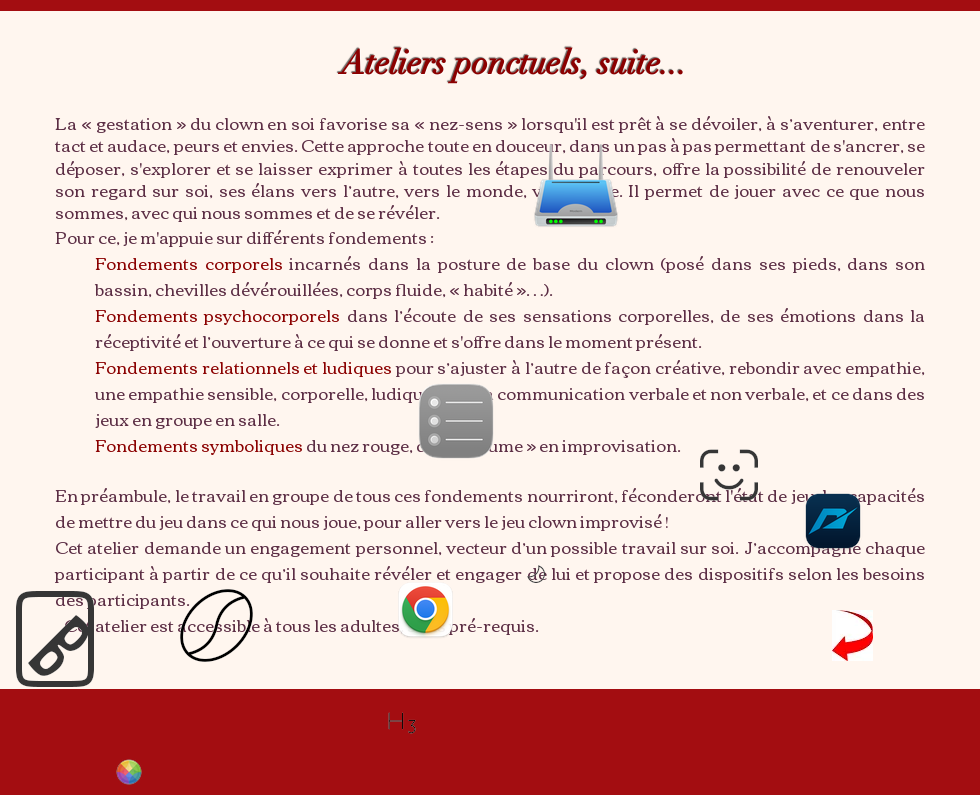 Image resolution: width=980 pixels, height=795 pixels. I want to click on launch need for speed racing game, so click(833, 521).